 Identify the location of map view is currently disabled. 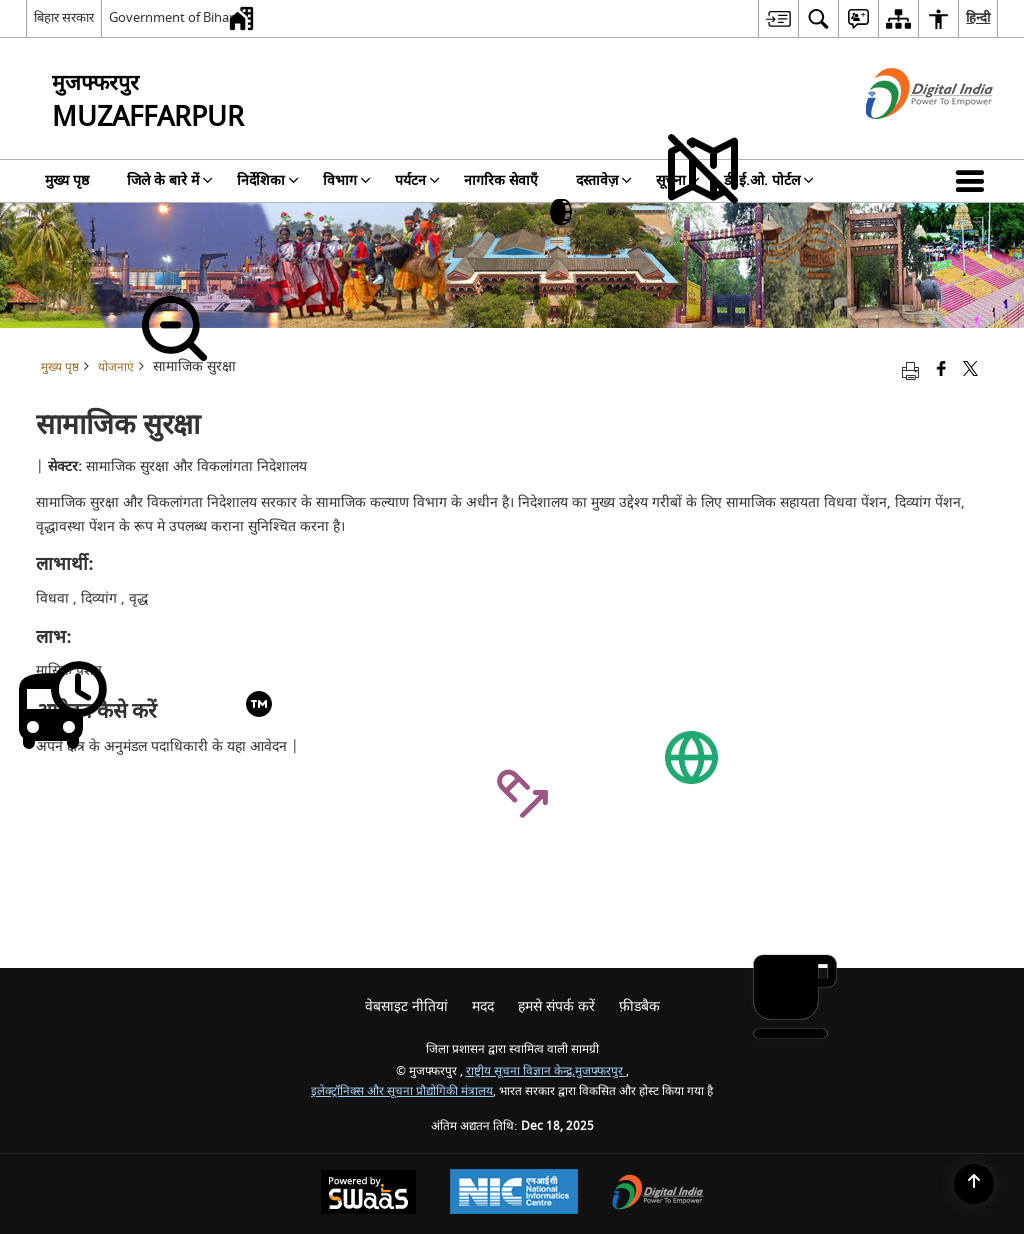
(703, 169).